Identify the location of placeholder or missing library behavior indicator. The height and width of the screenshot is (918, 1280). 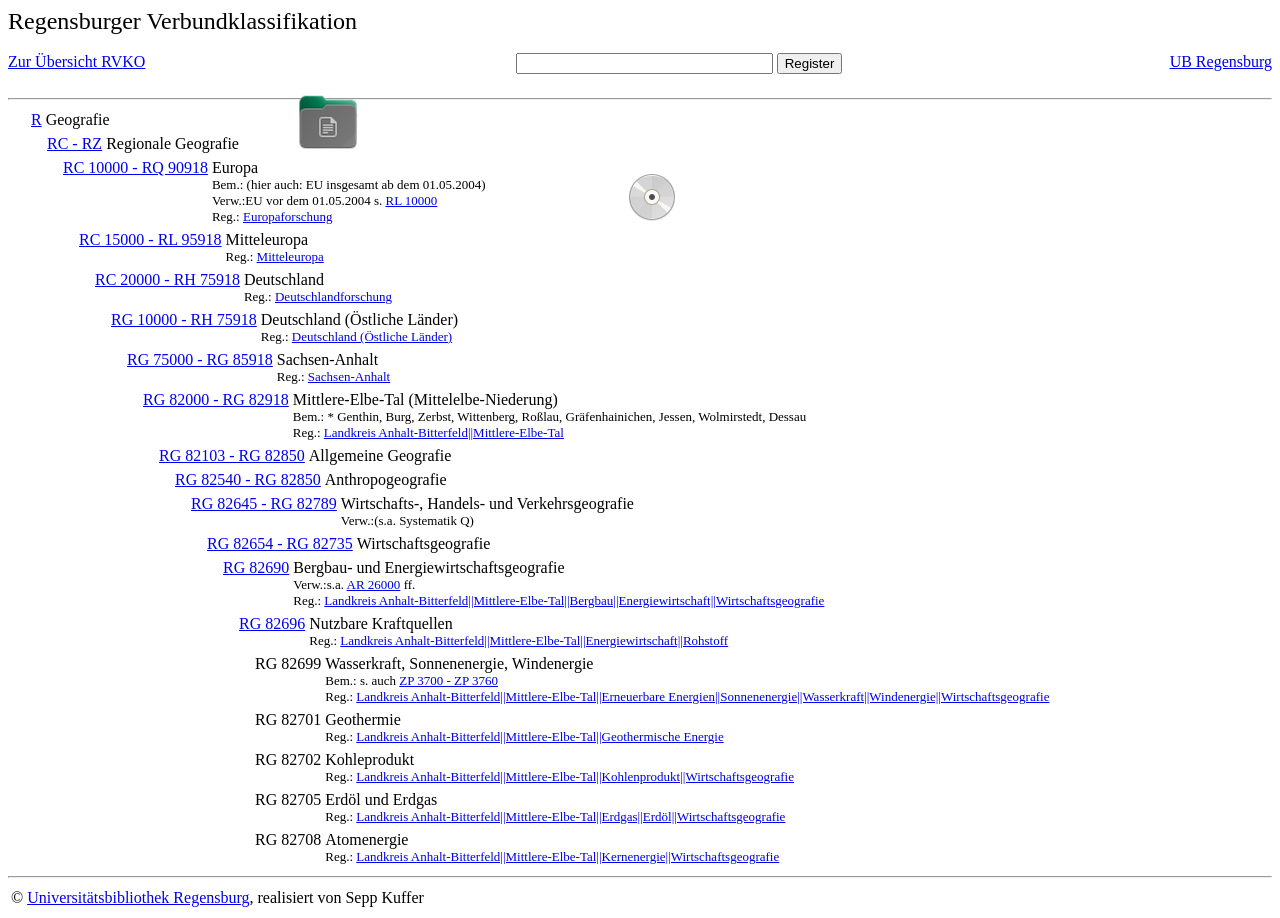
(882, 201).